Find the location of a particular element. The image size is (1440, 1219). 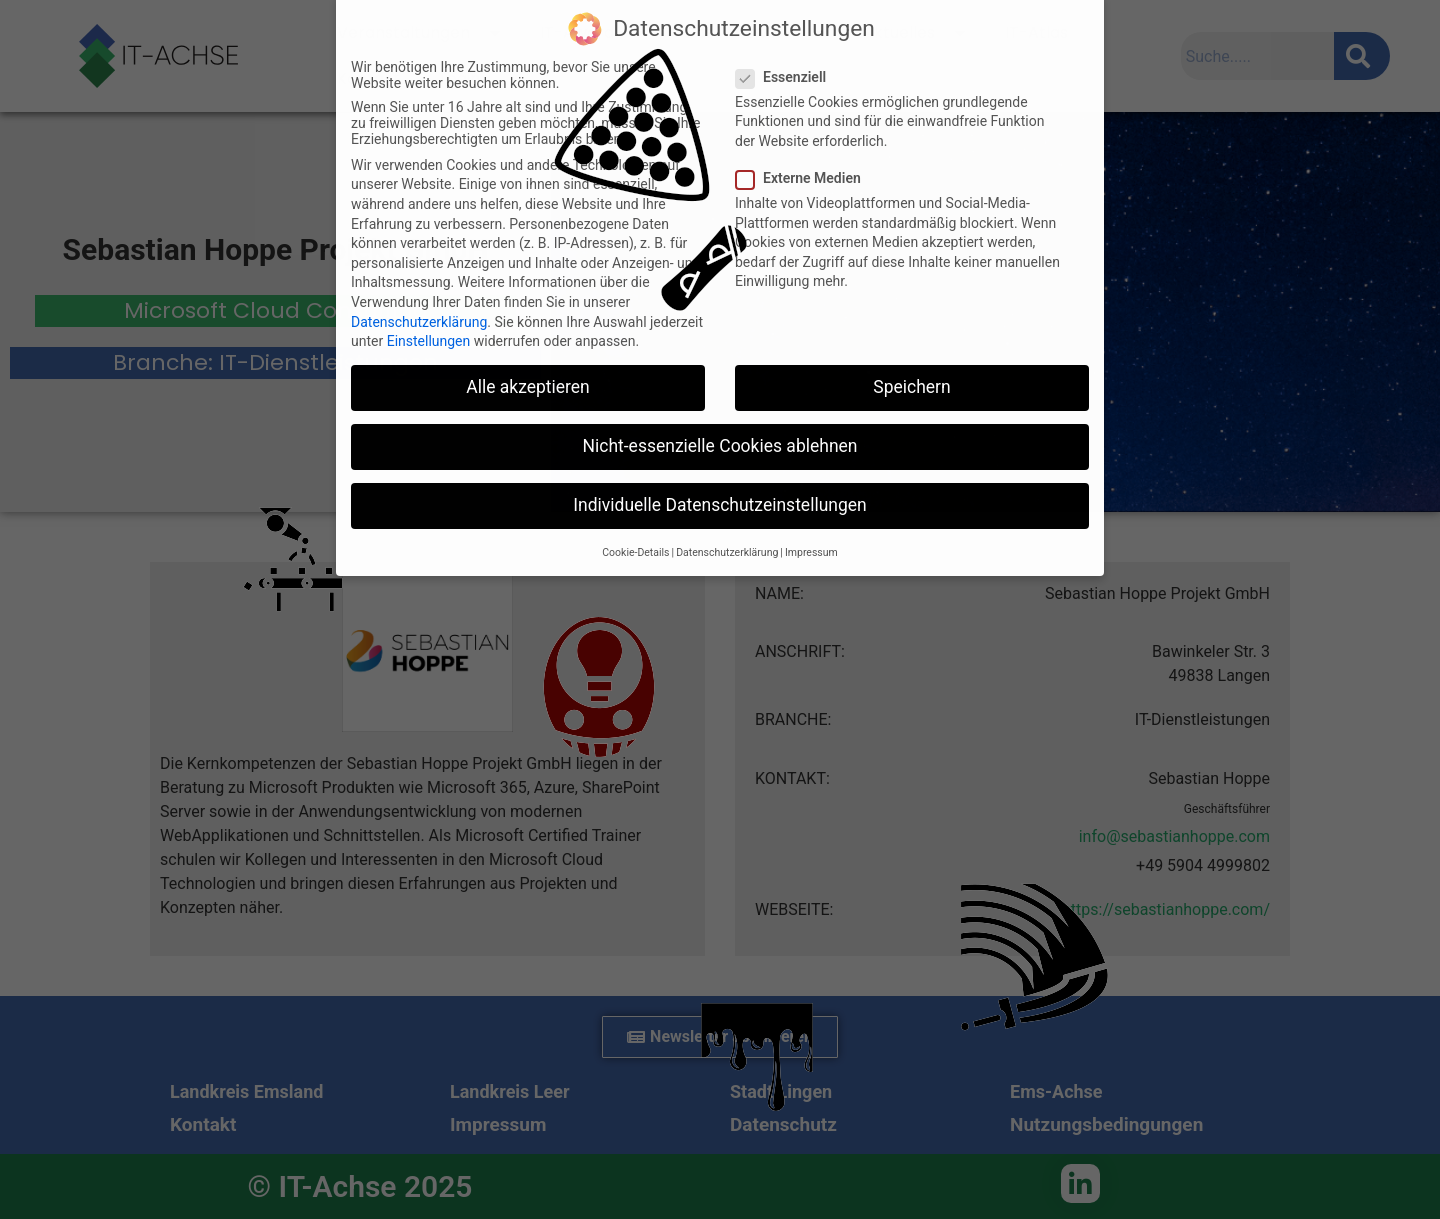

activate blade sweep attack is located at coordinates (1034, 957).